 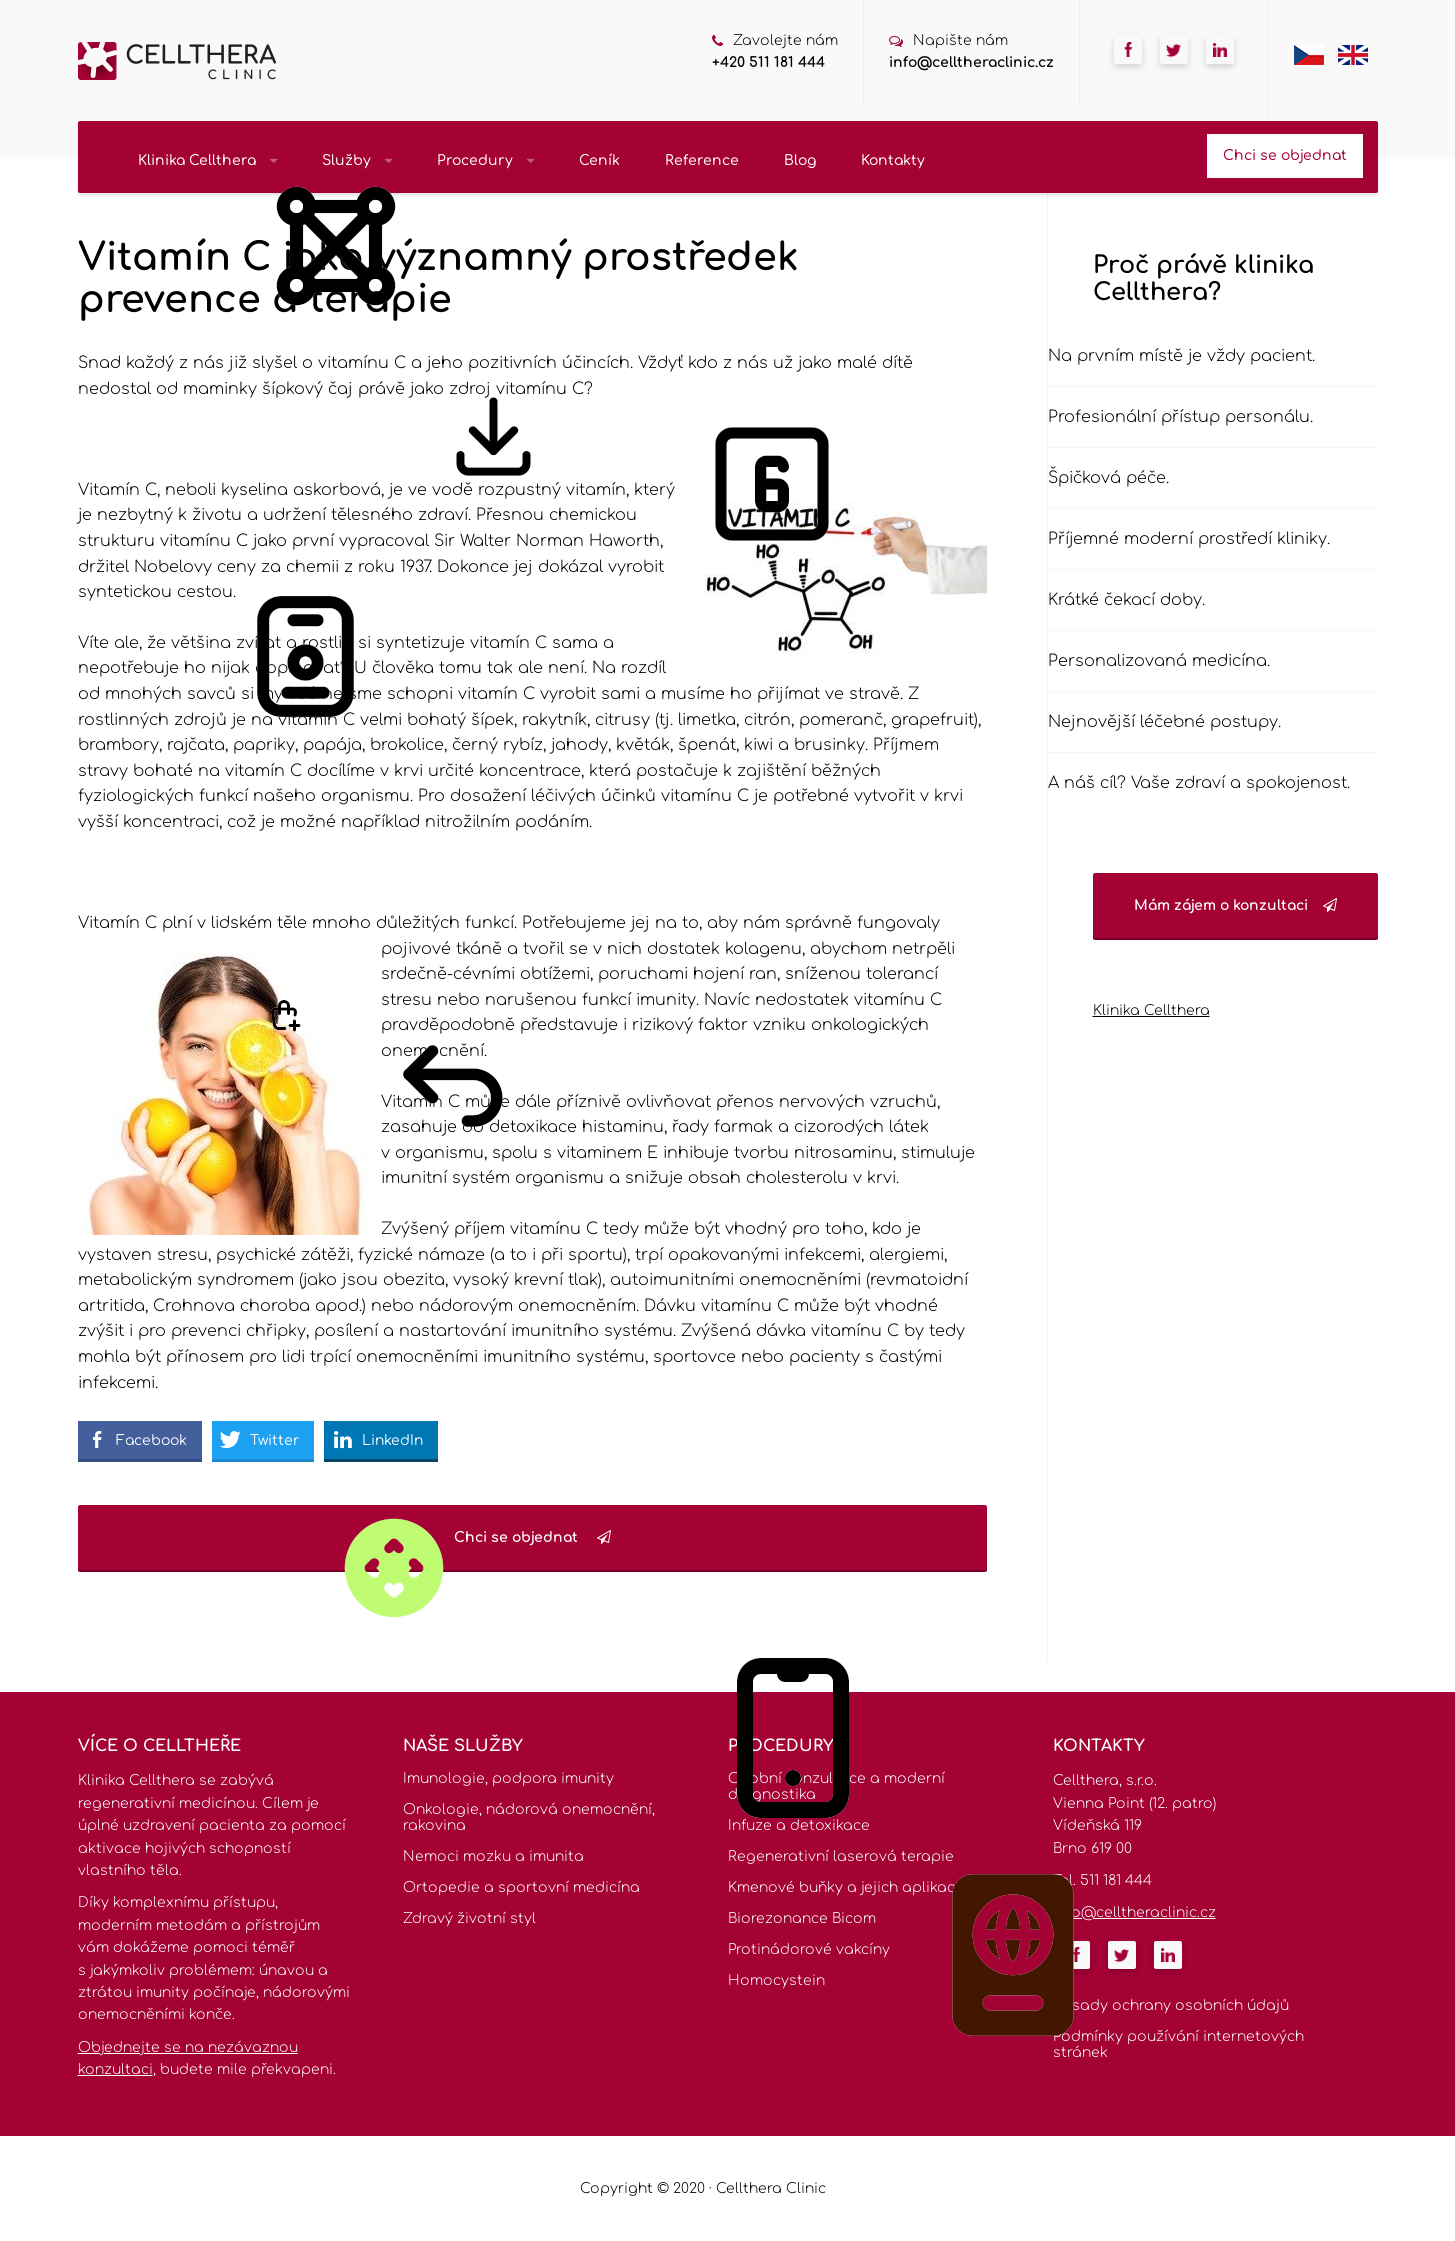 I want to click on undo the last action, so click(x=450, y=1086).